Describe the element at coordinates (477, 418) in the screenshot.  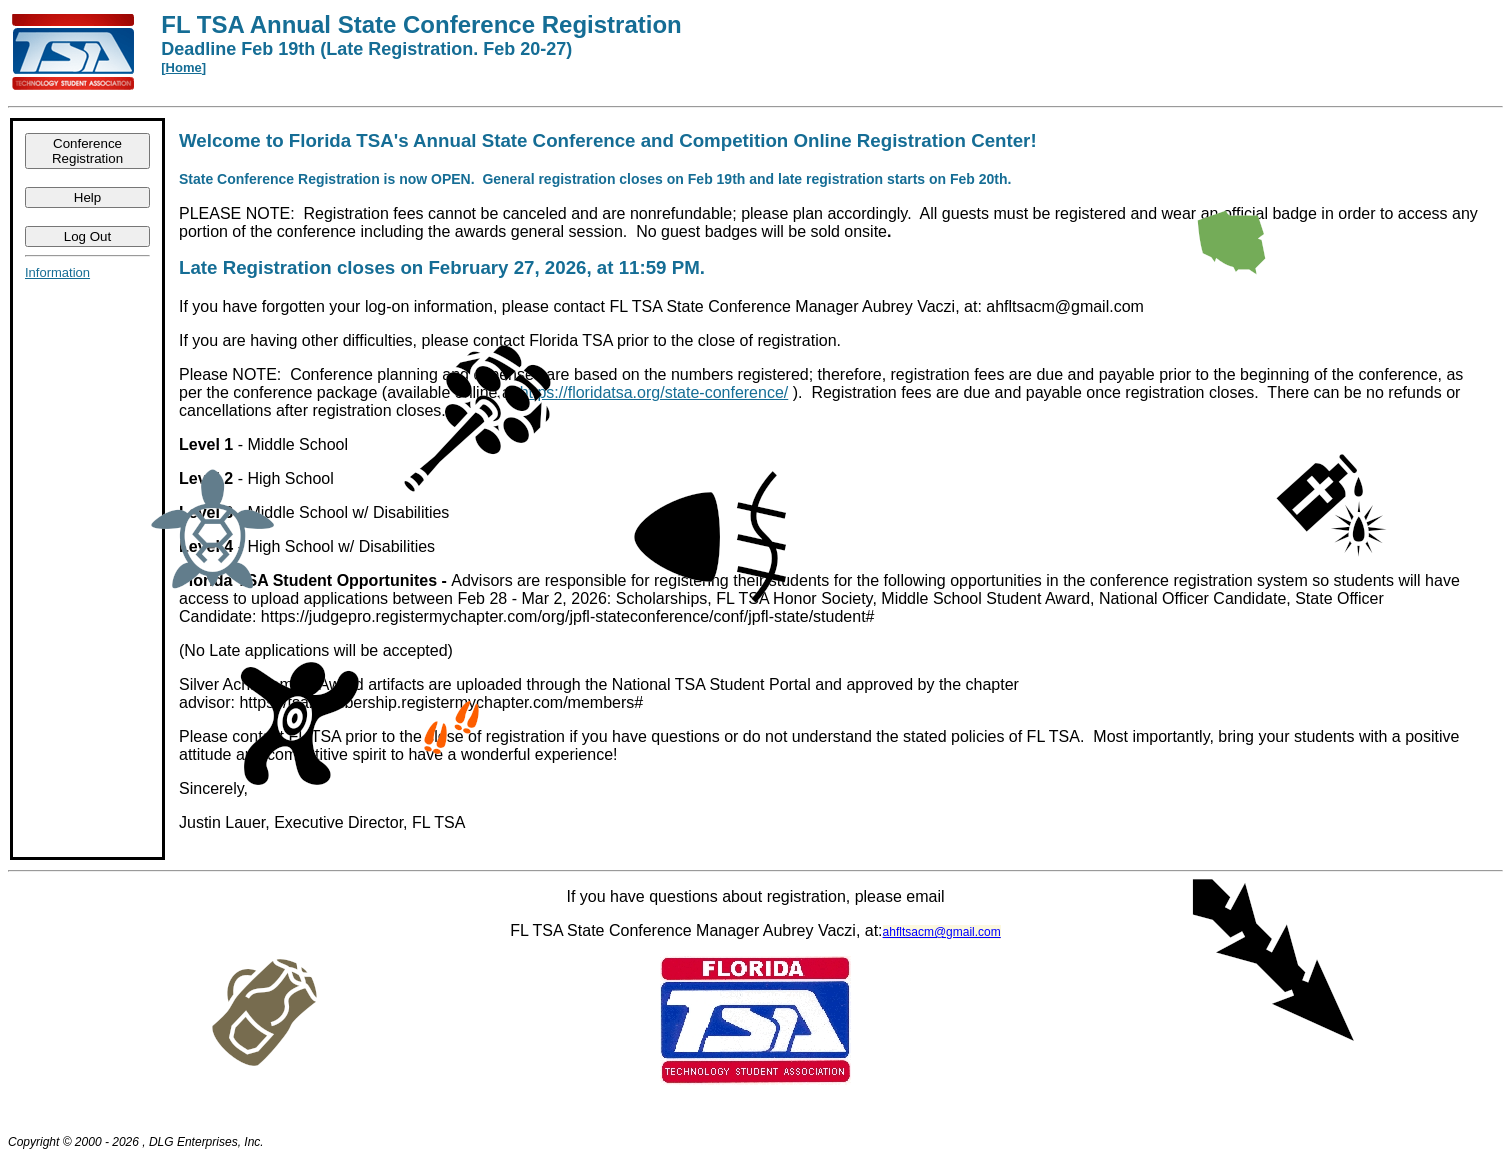
I see `select grenade weapon in inventory` at that location.